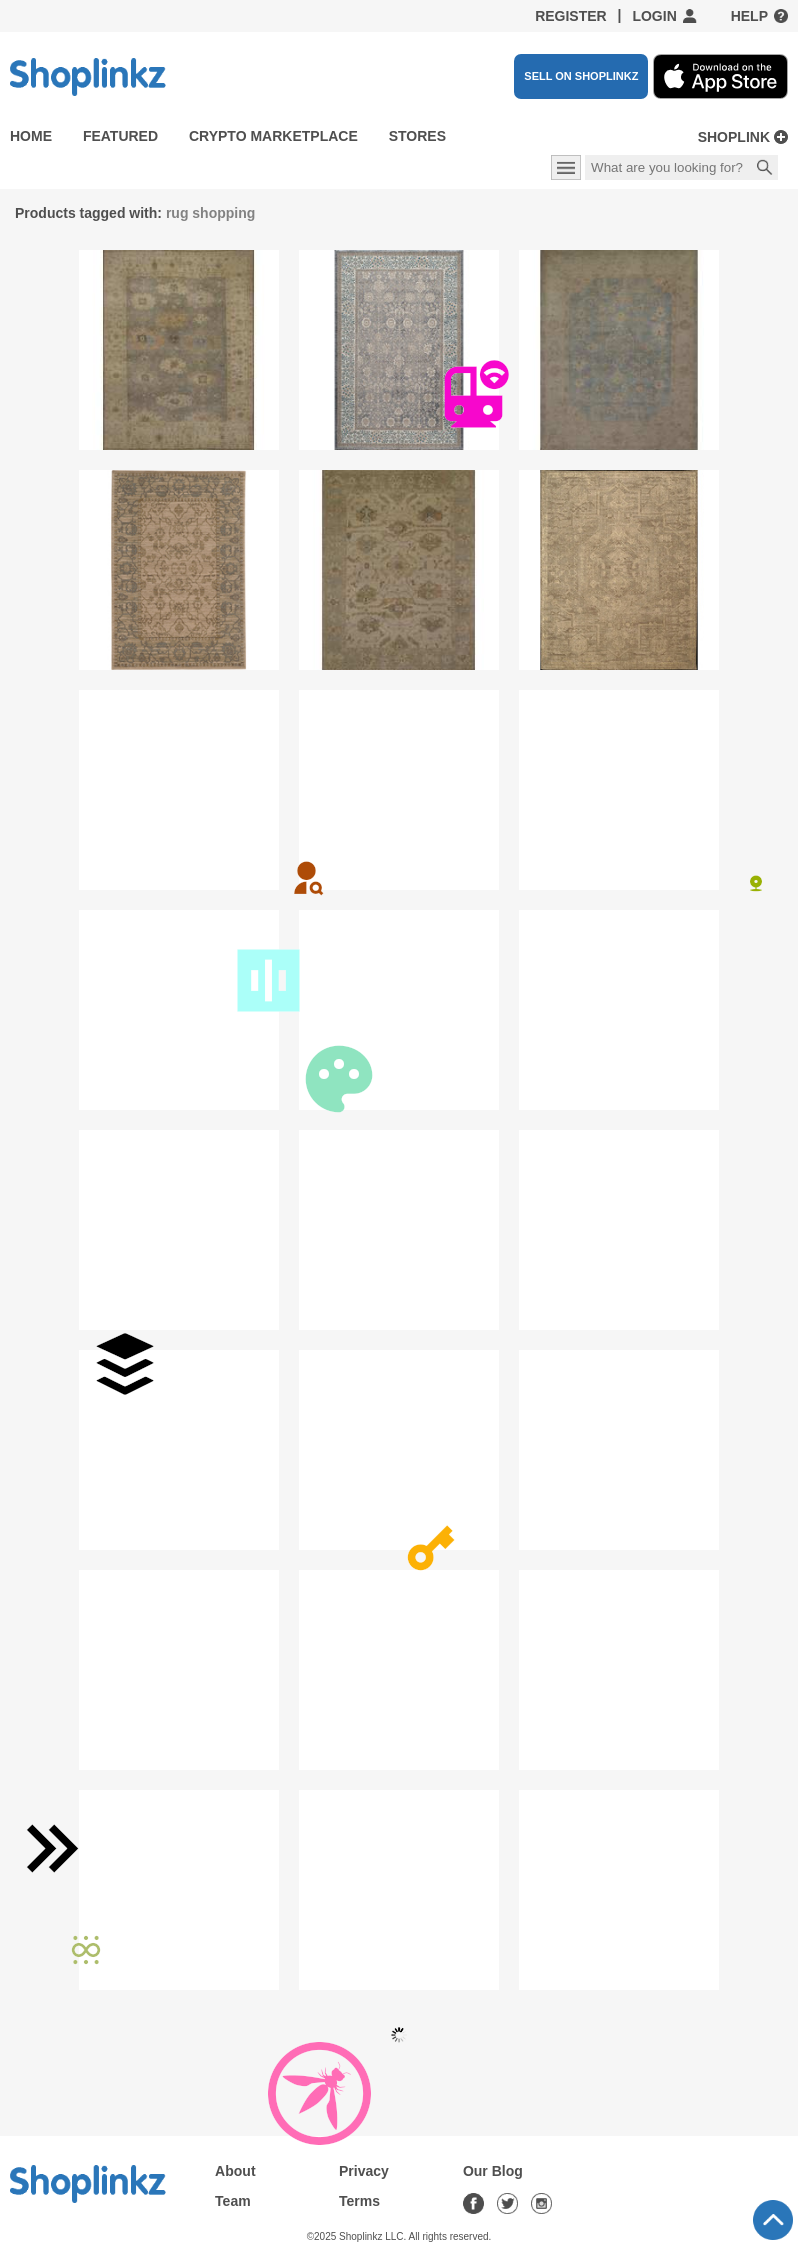  I want to click on OWASP (Open Web Application Security Project) logo, so click(319, 2093).